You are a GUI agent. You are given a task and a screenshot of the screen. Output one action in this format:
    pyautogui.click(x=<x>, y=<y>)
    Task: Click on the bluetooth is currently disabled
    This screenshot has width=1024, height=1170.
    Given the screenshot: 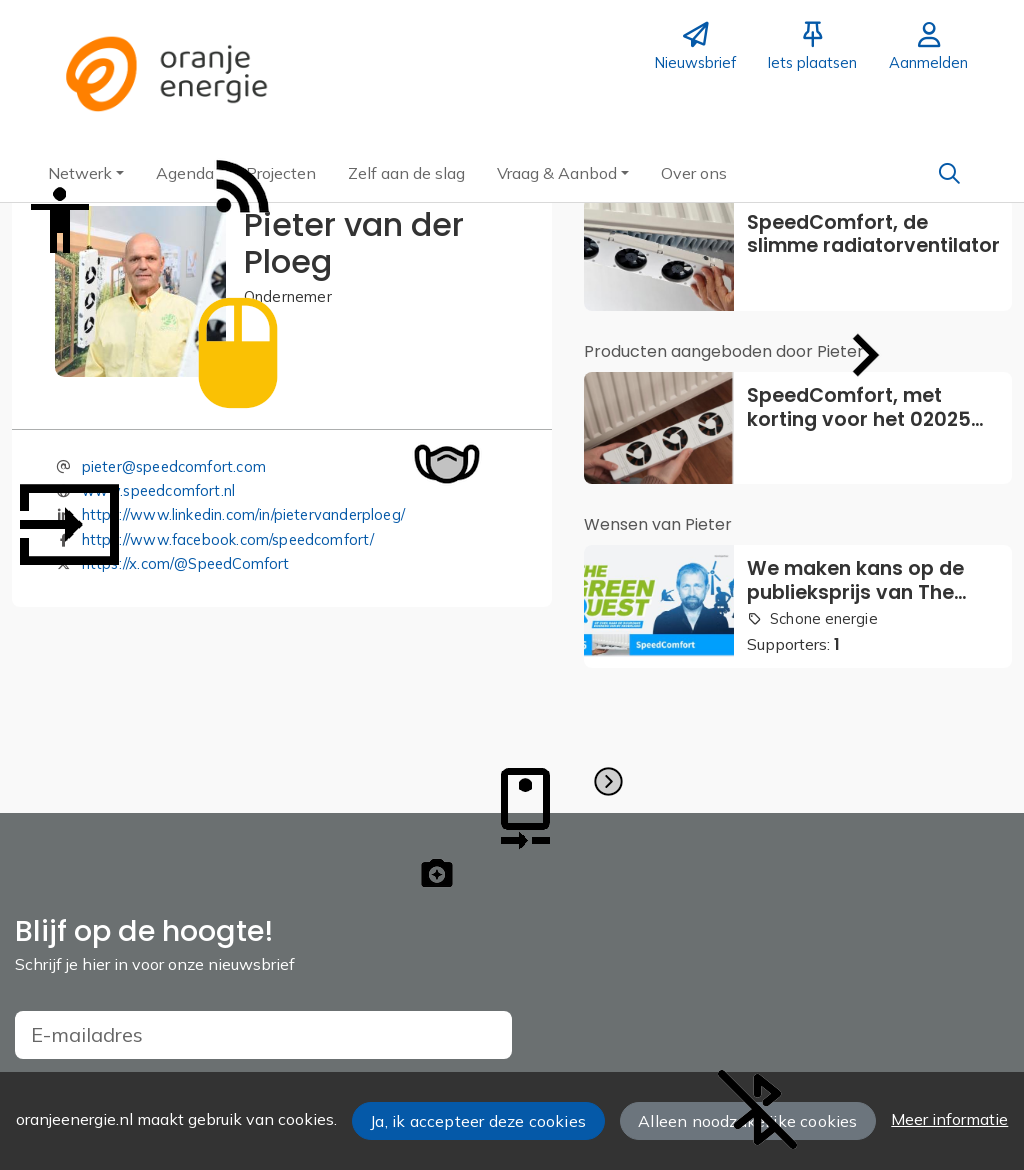 What is the action you would take?
    pyautogui.click(x=757, y=1109)
    